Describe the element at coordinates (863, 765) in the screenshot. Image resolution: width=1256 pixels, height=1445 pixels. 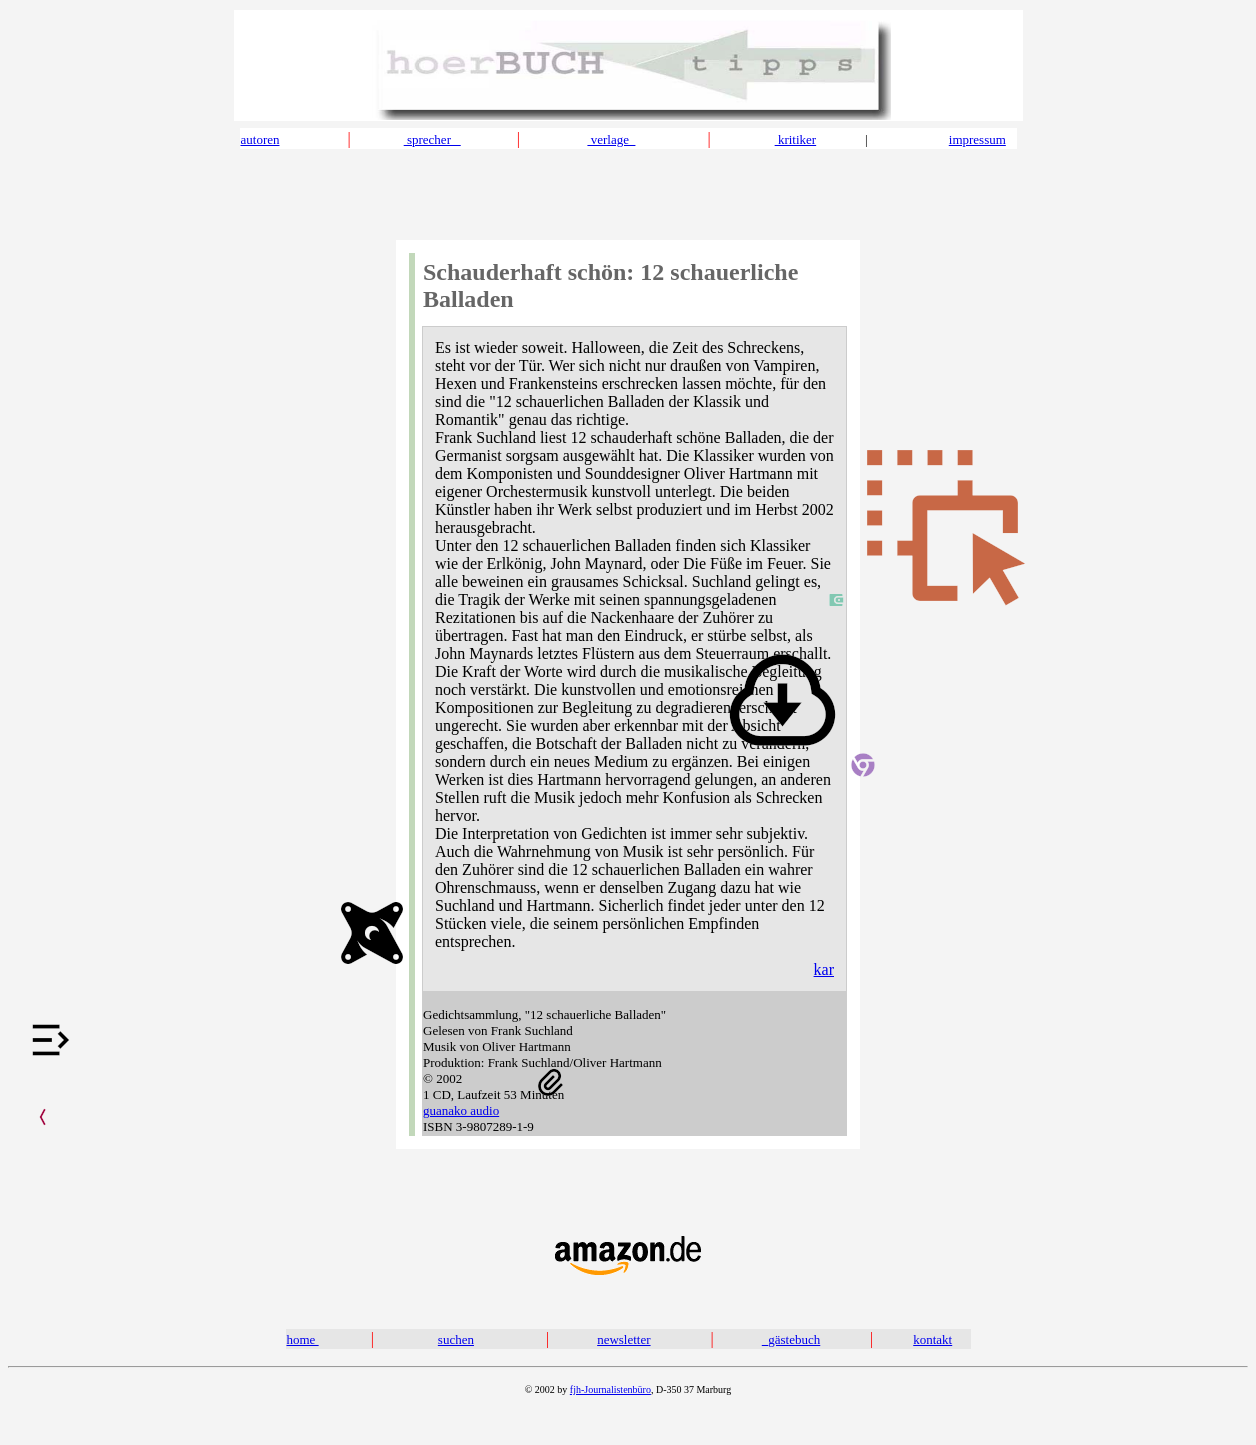
I see `open Google Chrome browser` at that location.